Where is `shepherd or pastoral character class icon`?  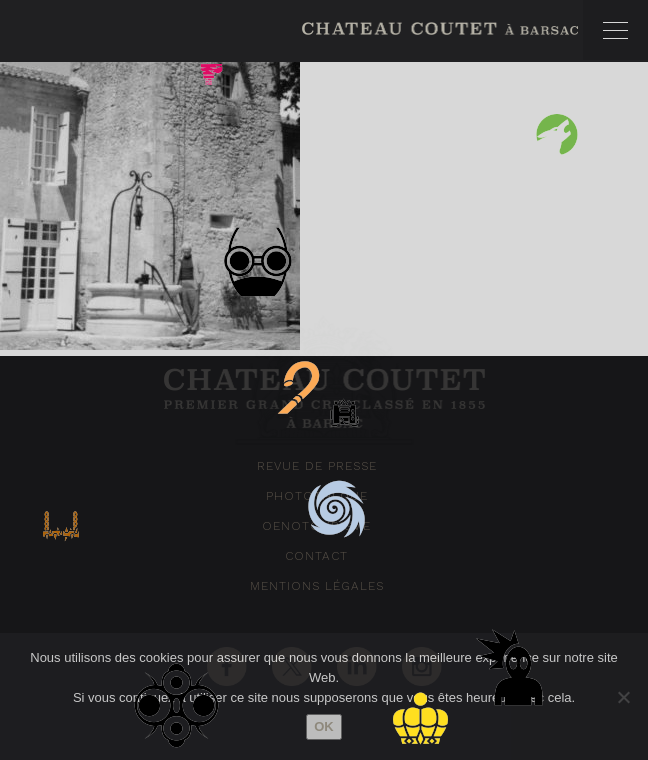
shepherd or pastoral character class icon is located at coordinates (298, 387).